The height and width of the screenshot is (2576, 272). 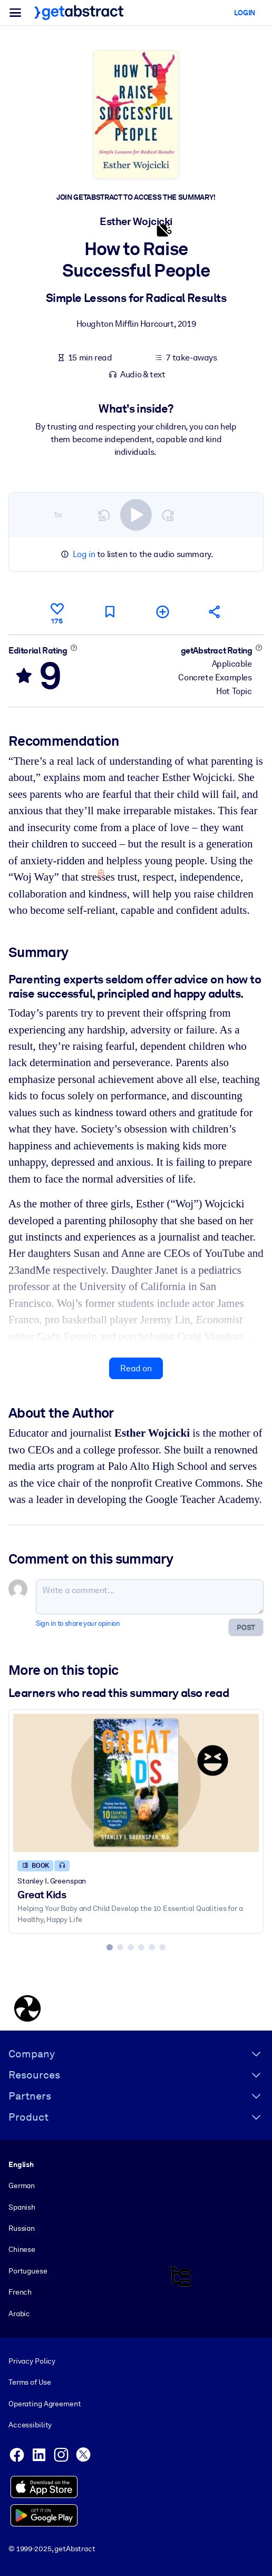 I want to click on view subtasks within a project, so click(x=180, y=2277).